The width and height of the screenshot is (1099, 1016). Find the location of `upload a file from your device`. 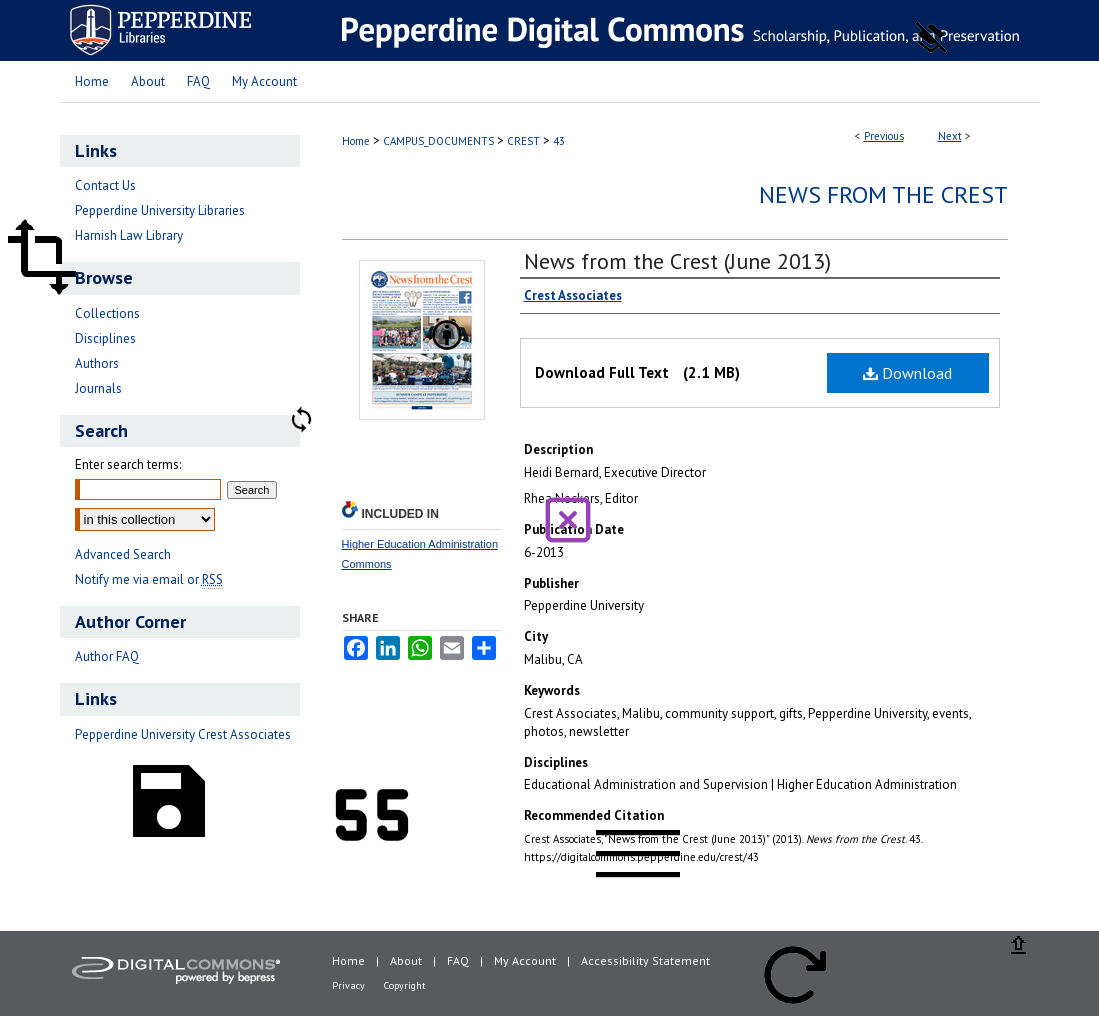

upload a file from your device is located at coordinates (1018, 945).